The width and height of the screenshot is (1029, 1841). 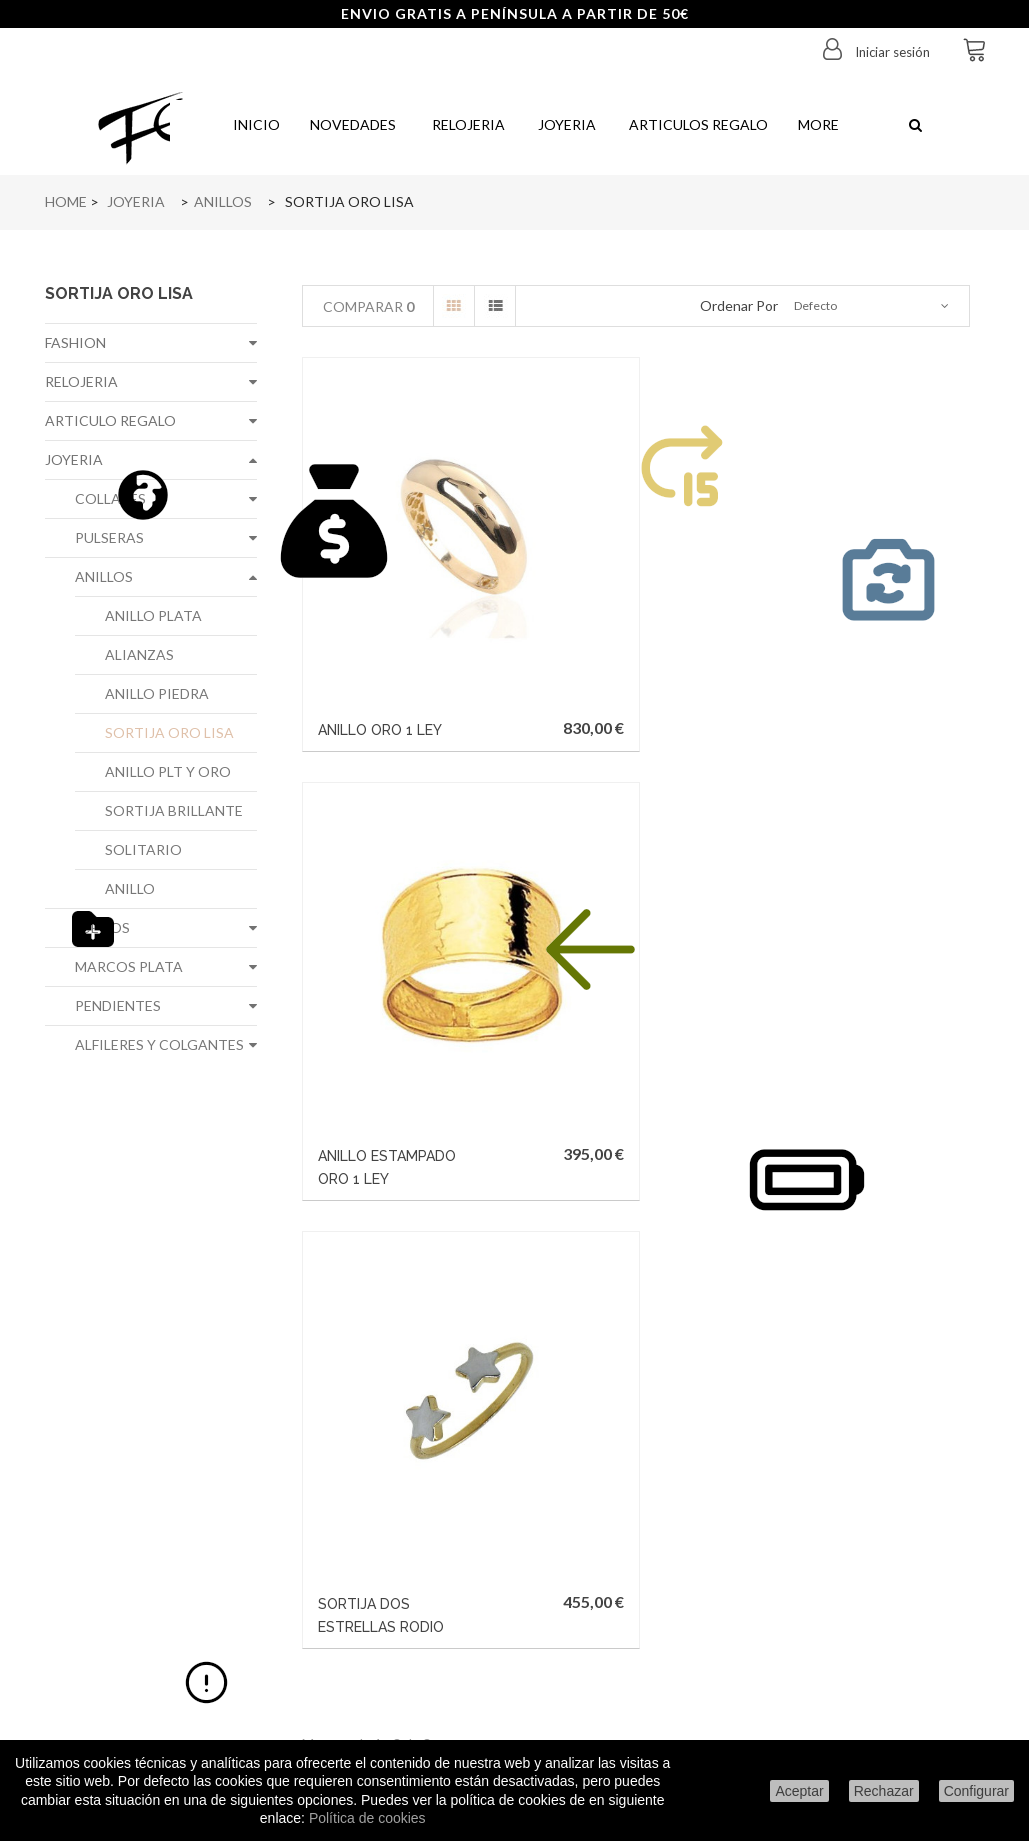 What do you see at coordinates (684, 468) in the screenshot?
I see `skip forward 15 seconds` at bounding box center [684, 468].